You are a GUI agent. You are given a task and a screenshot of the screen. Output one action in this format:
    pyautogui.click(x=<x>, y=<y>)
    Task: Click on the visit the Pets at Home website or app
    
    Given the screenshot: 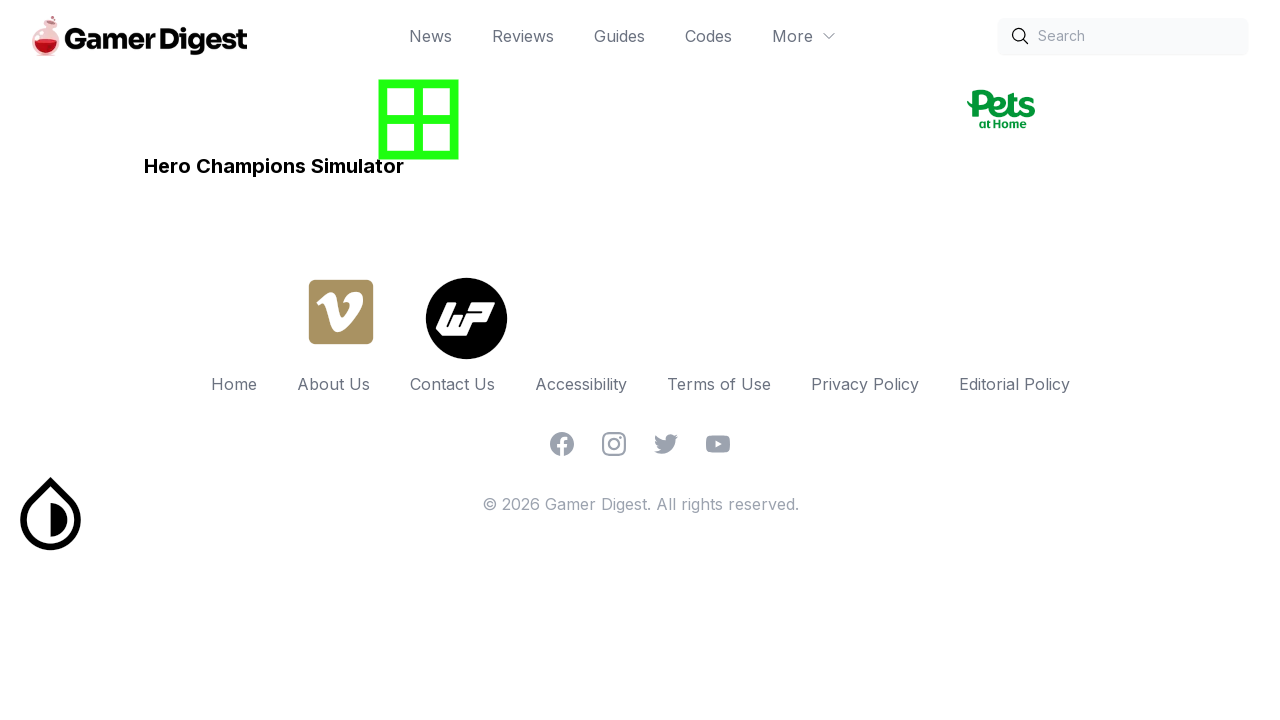 What is the action you would take?
    pyautogui.click(x=1001, y=109)
    